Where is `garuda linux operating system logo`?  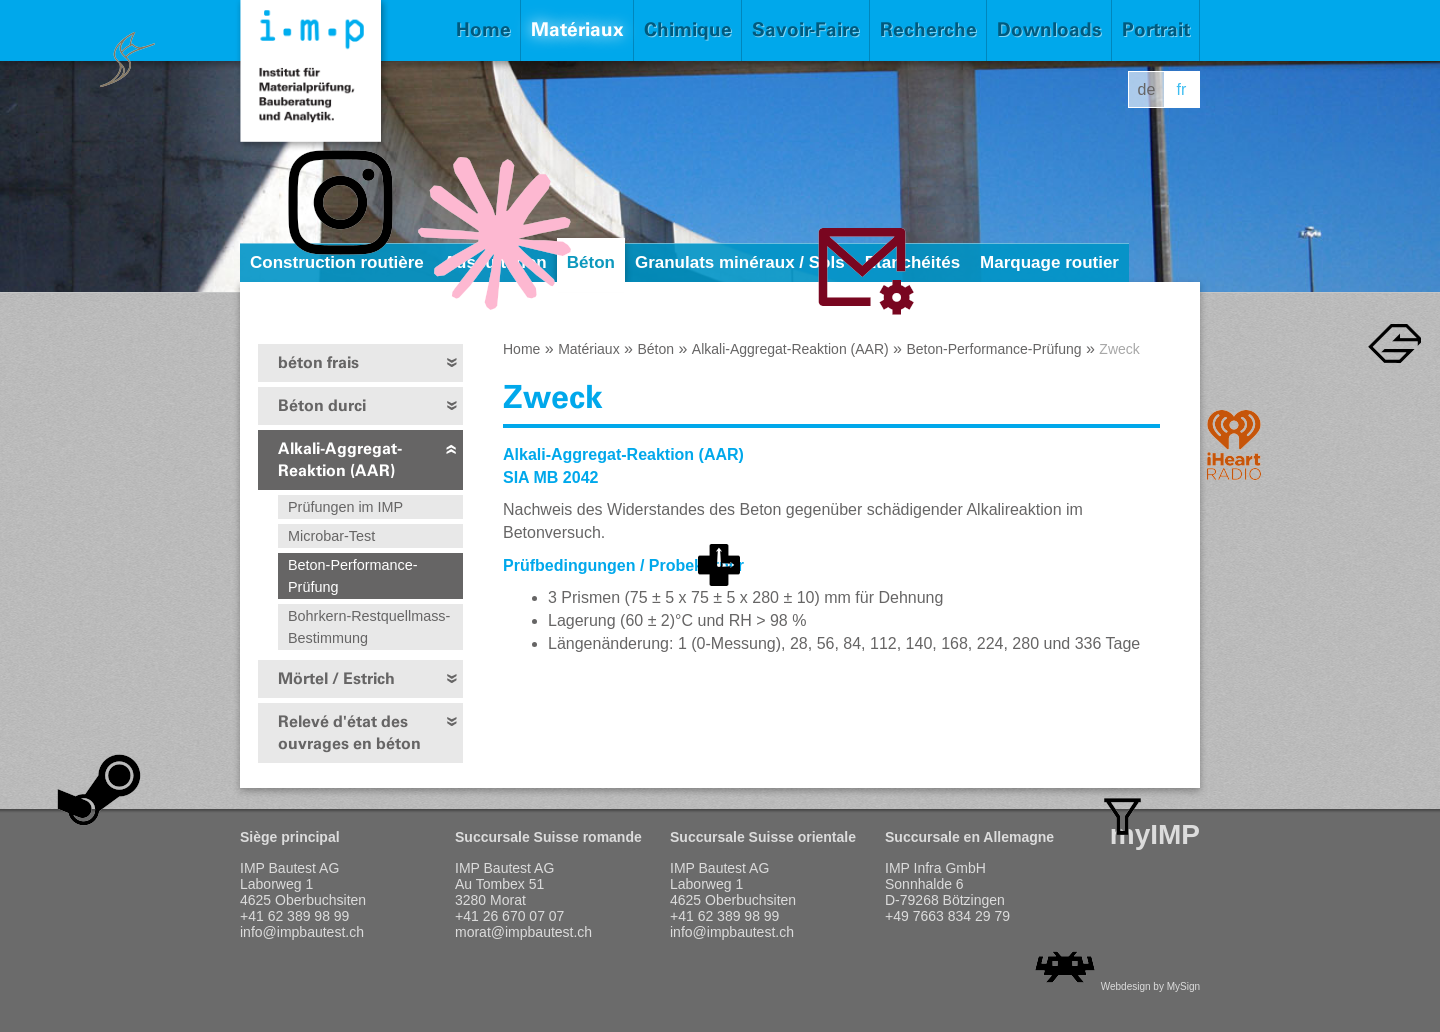
garuda linux operating system logo is located at coordinates (1394, 343).